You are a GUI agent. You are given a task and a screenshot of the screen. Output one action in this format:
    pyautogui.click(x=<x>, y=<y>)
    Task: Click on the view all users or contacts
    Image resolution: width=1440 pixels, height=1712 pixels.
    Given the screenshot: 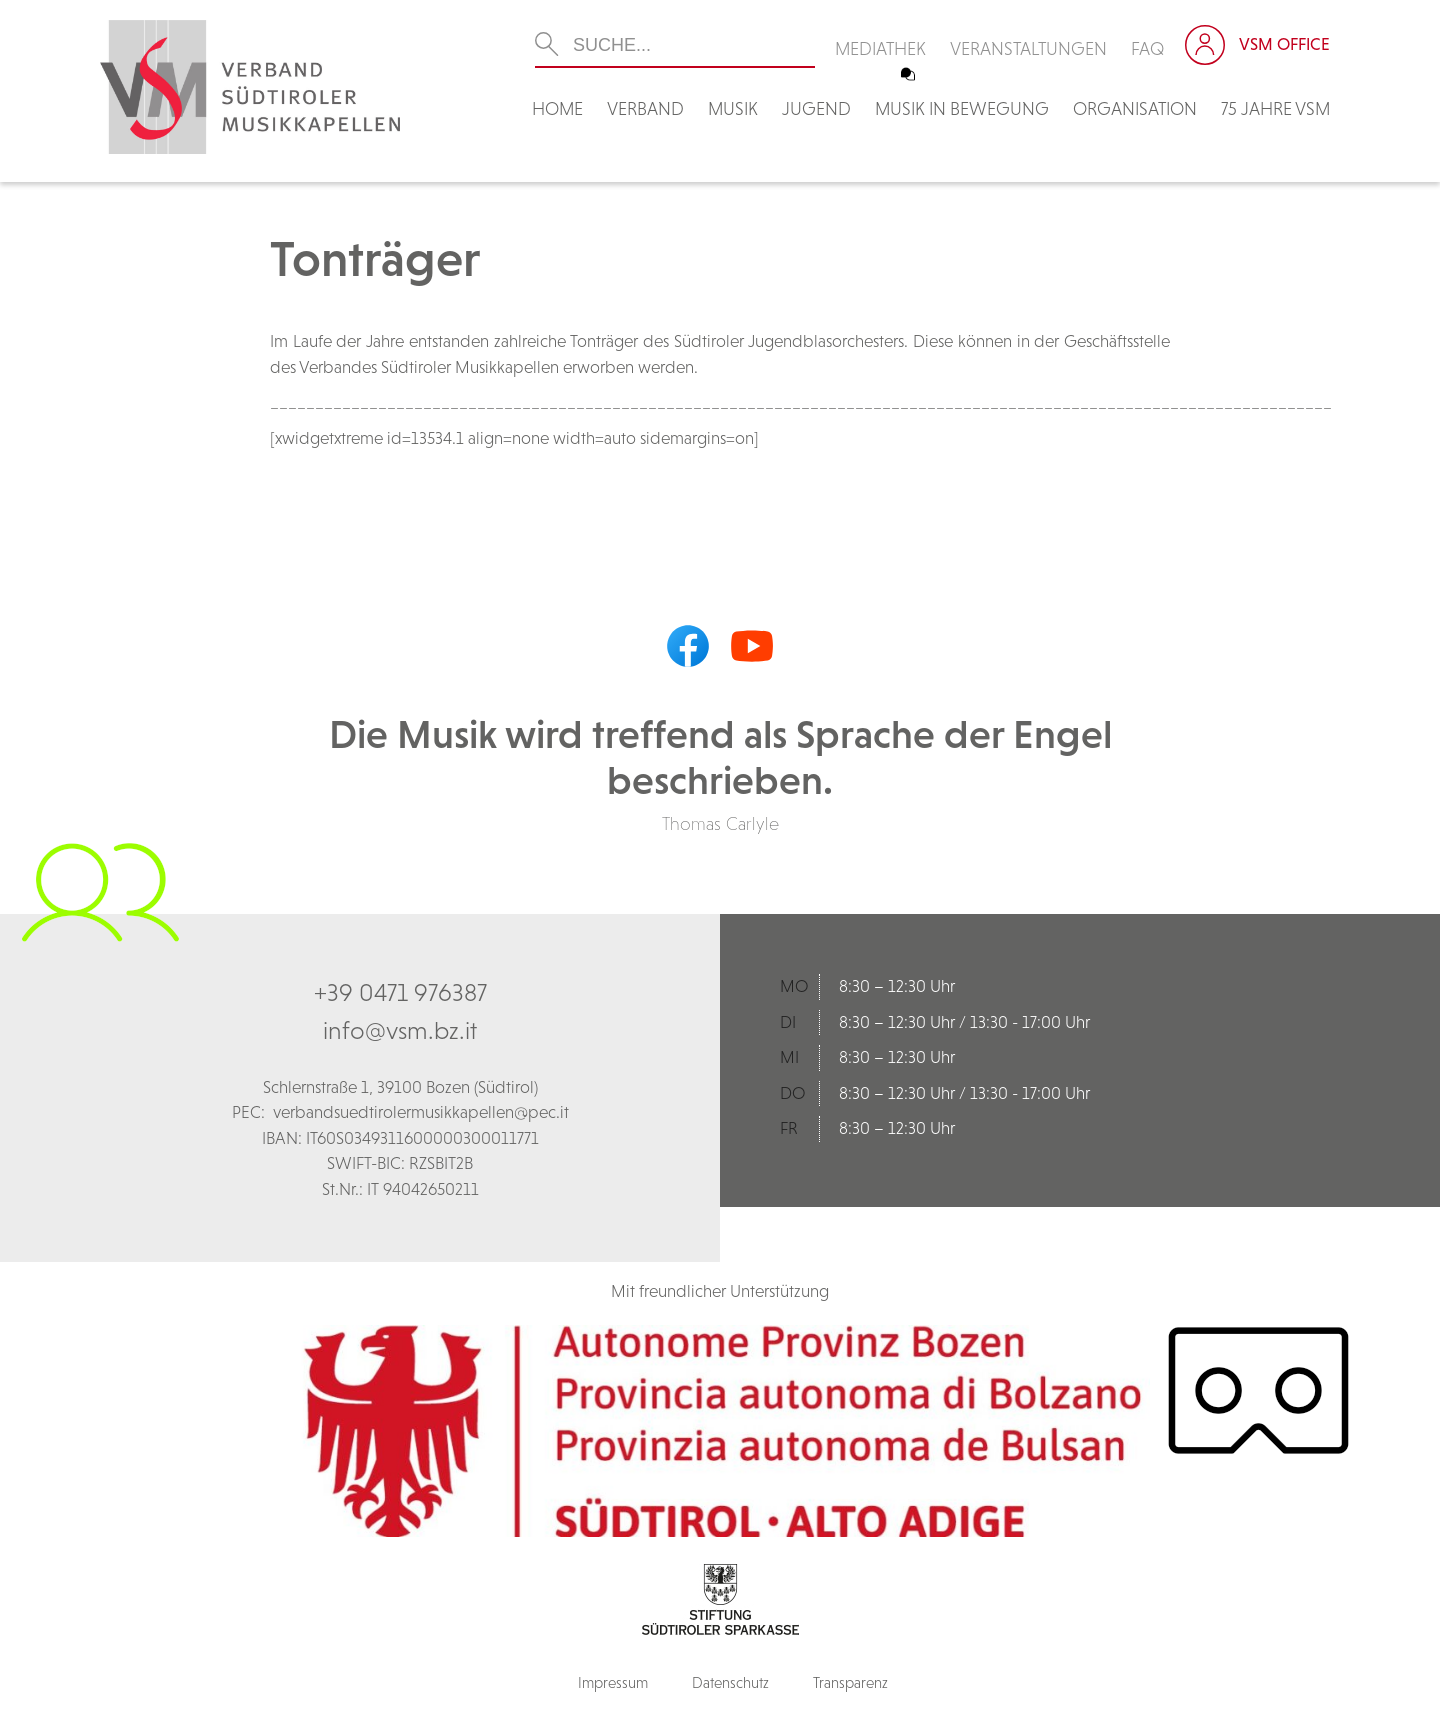 What is the action you would take?
    pyautogui.click(x=100, y=892)
    